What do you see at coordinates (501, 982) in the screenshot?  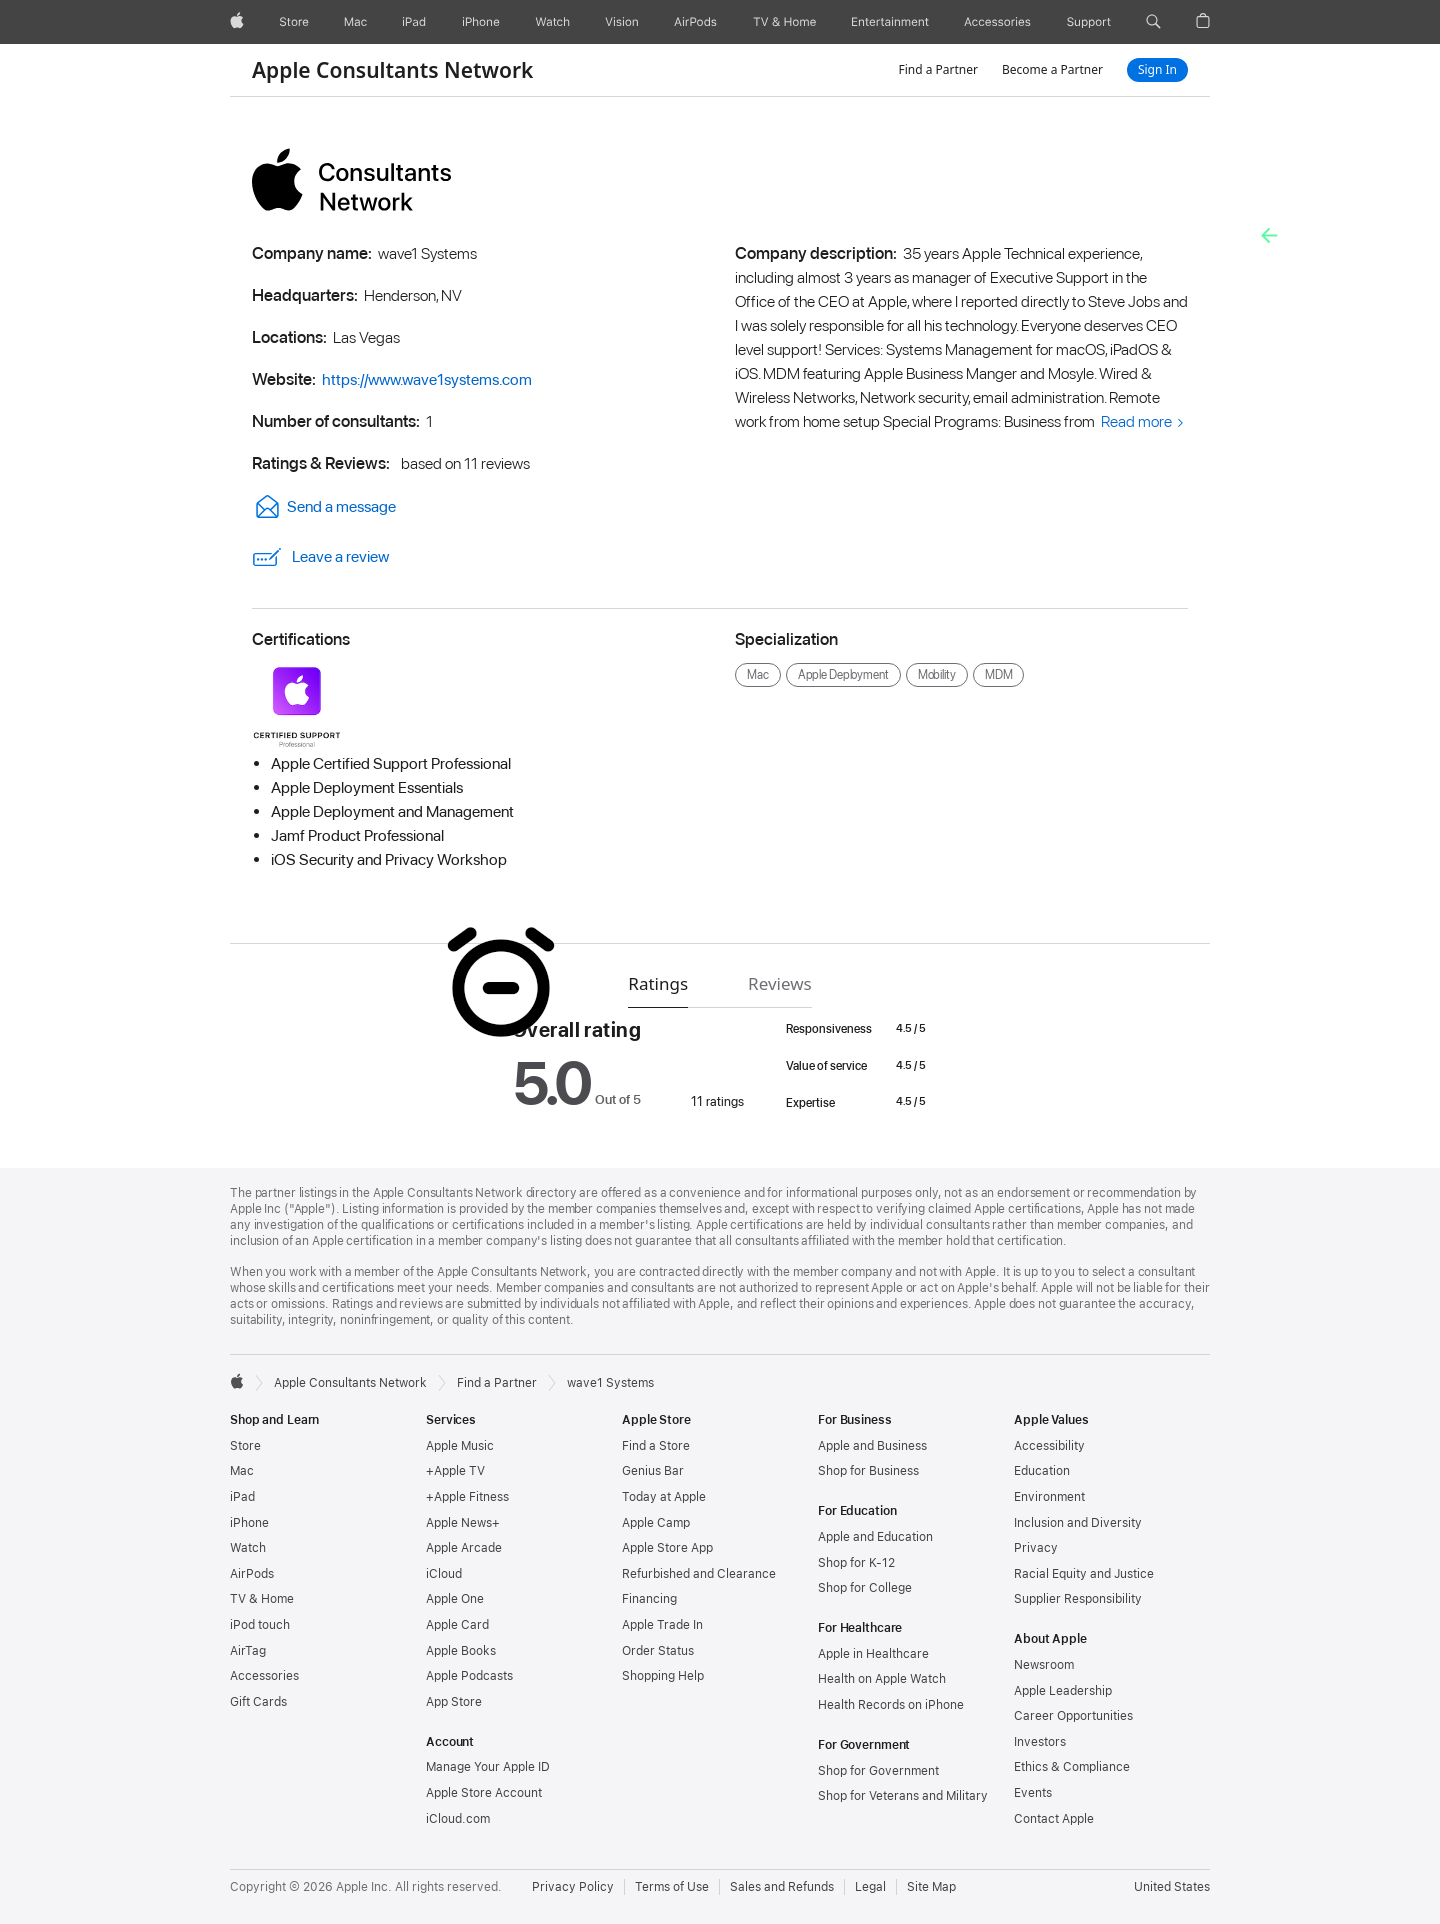 I see `remove or delete an alarm` at bounding box center [501, 982].